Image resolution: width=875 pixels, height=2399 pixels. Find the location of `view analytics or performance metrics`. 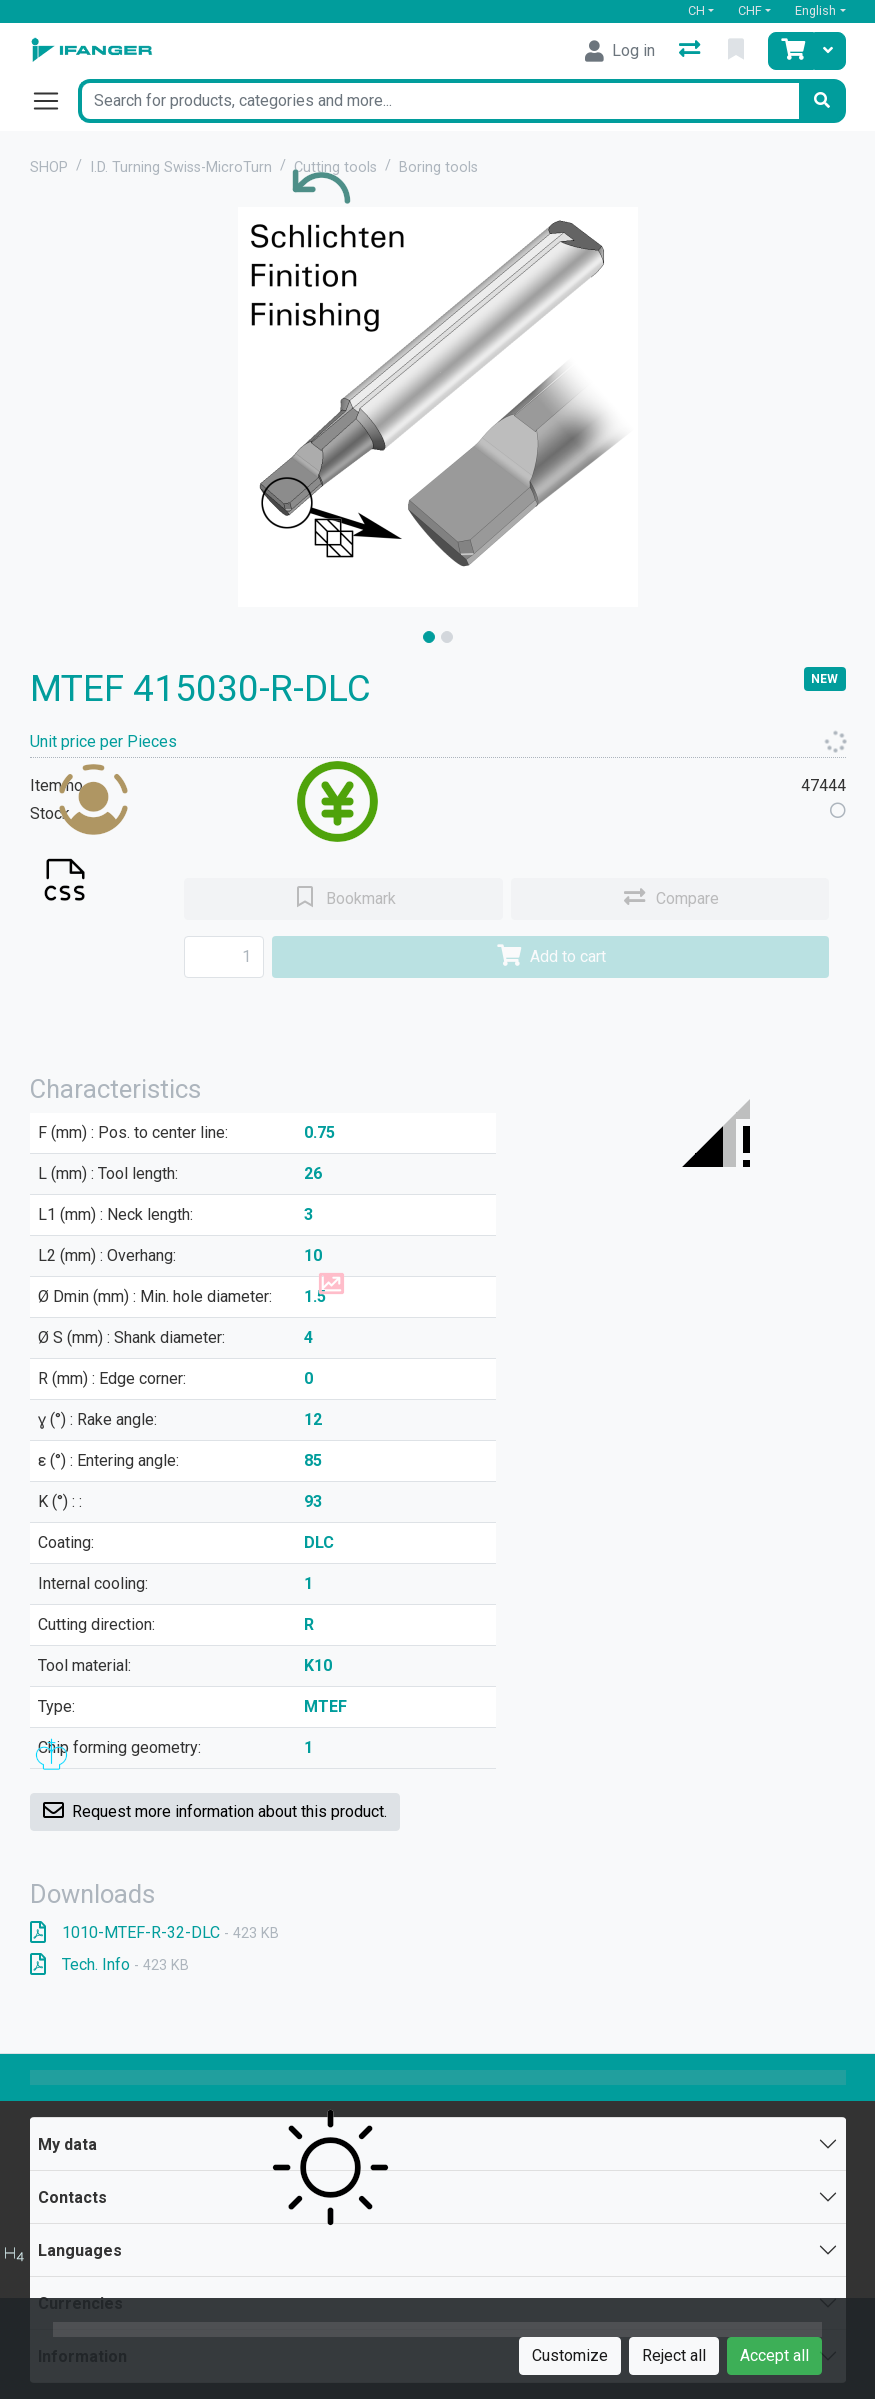

view analytics or performance metrics is located at coordinates (331, 1283).